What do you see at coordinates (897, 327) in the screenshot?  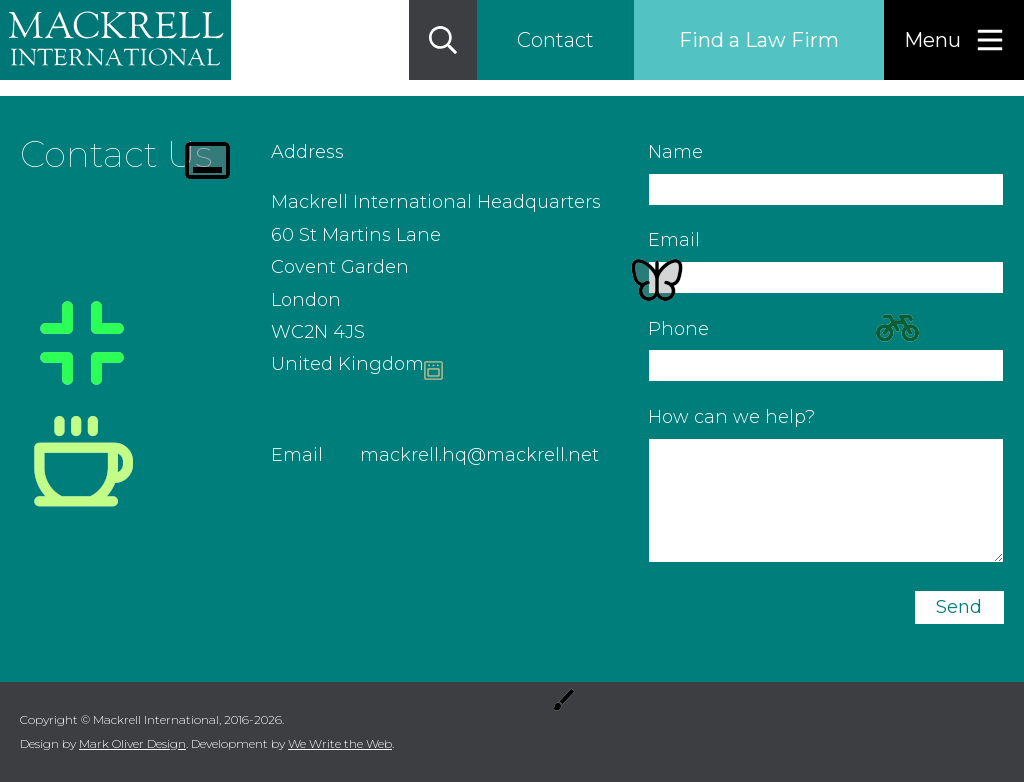 I see `access bike rental or cycling options` at bounding box center [897, 327].